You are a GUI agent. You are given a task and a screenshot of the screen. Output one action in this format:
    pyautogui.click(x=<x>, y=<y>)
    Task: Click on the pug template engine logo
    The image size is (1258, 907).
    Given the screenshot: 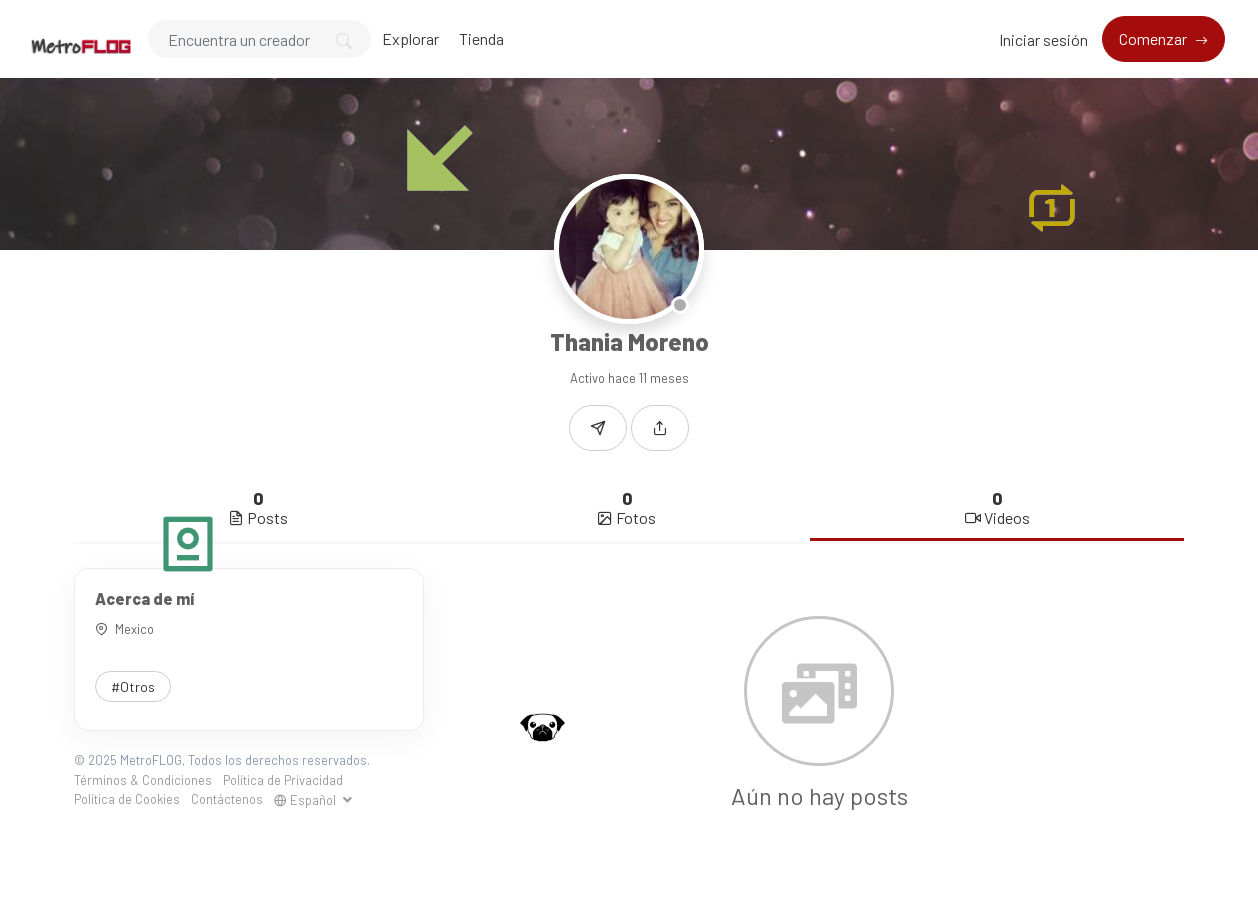 What is the action you would take?
    pyautogui.click(x=542, y=727)
    